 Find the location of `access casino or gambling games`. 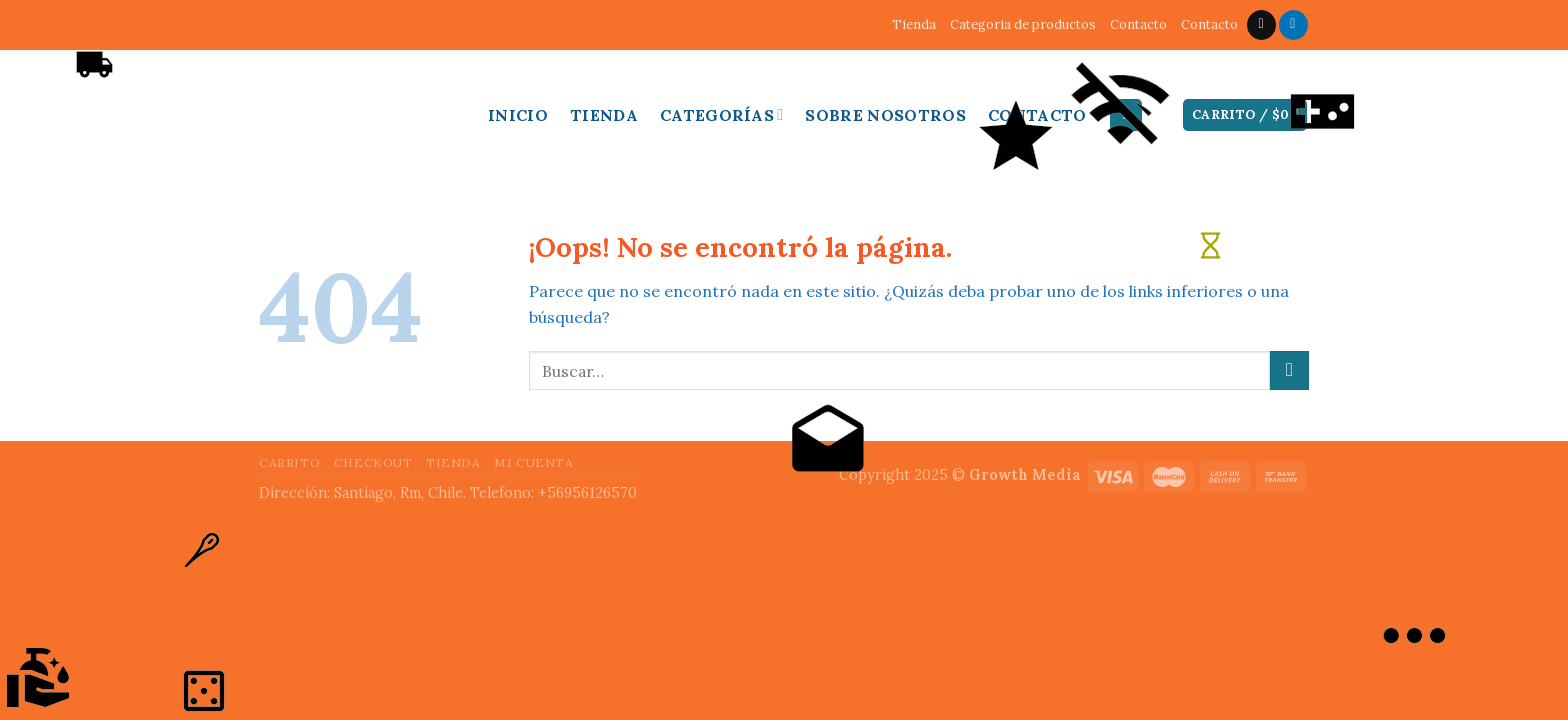

access casino or gambling games is located at coordinates (204, 691).